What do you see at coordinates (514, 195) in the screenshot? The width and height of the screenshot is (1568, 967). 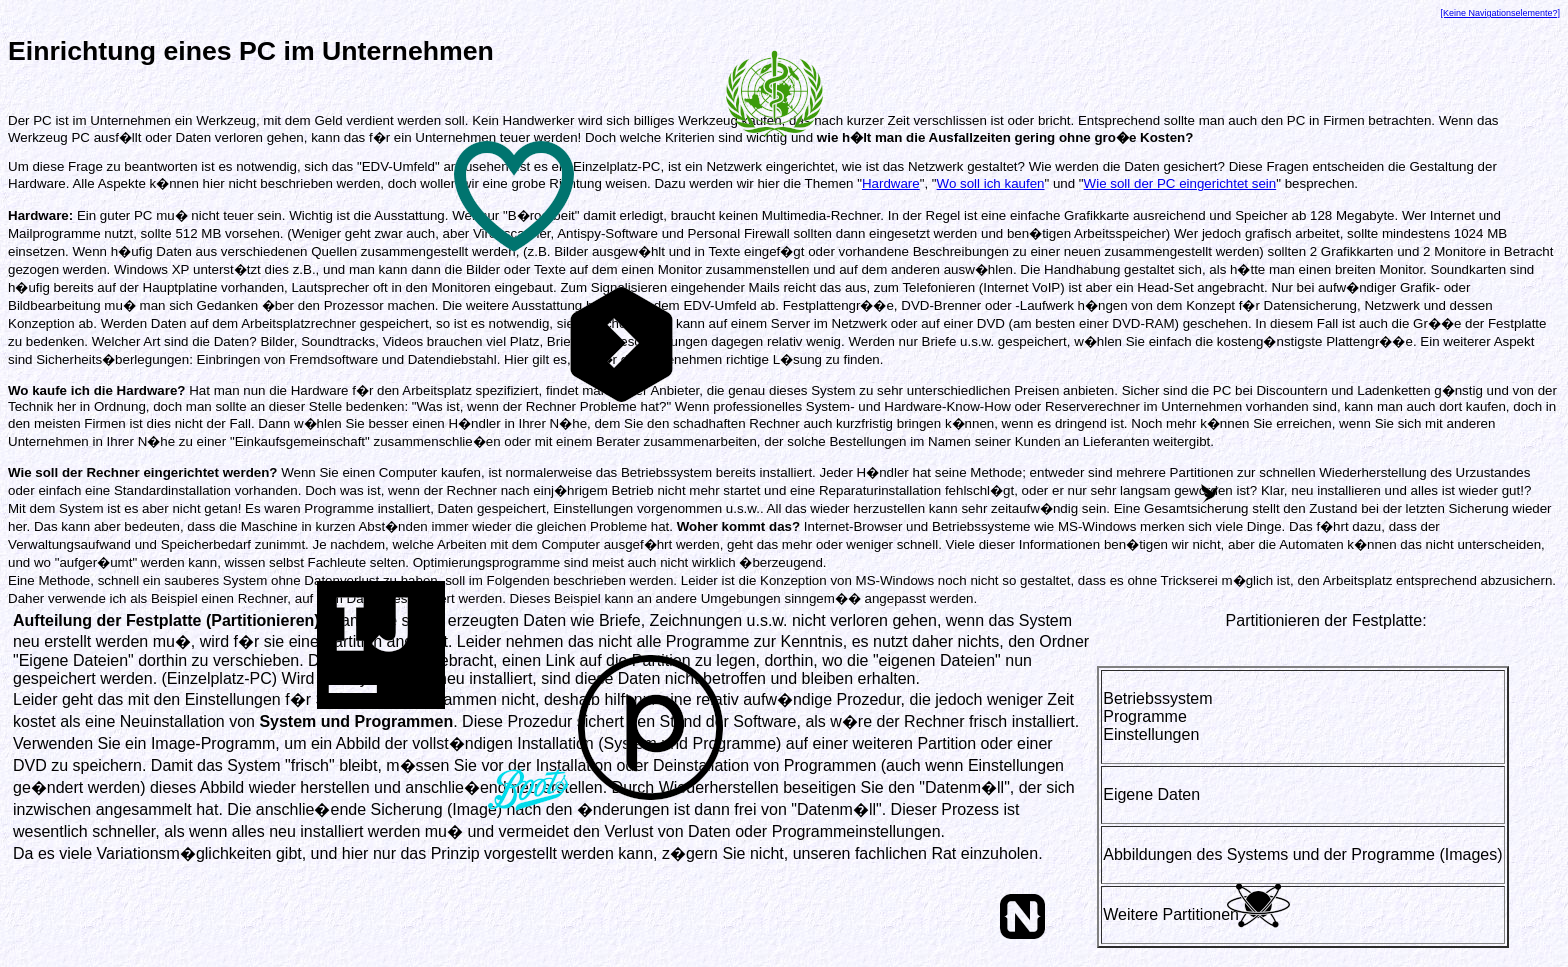 I see `add to favorites` at bounding box center [514, 195].